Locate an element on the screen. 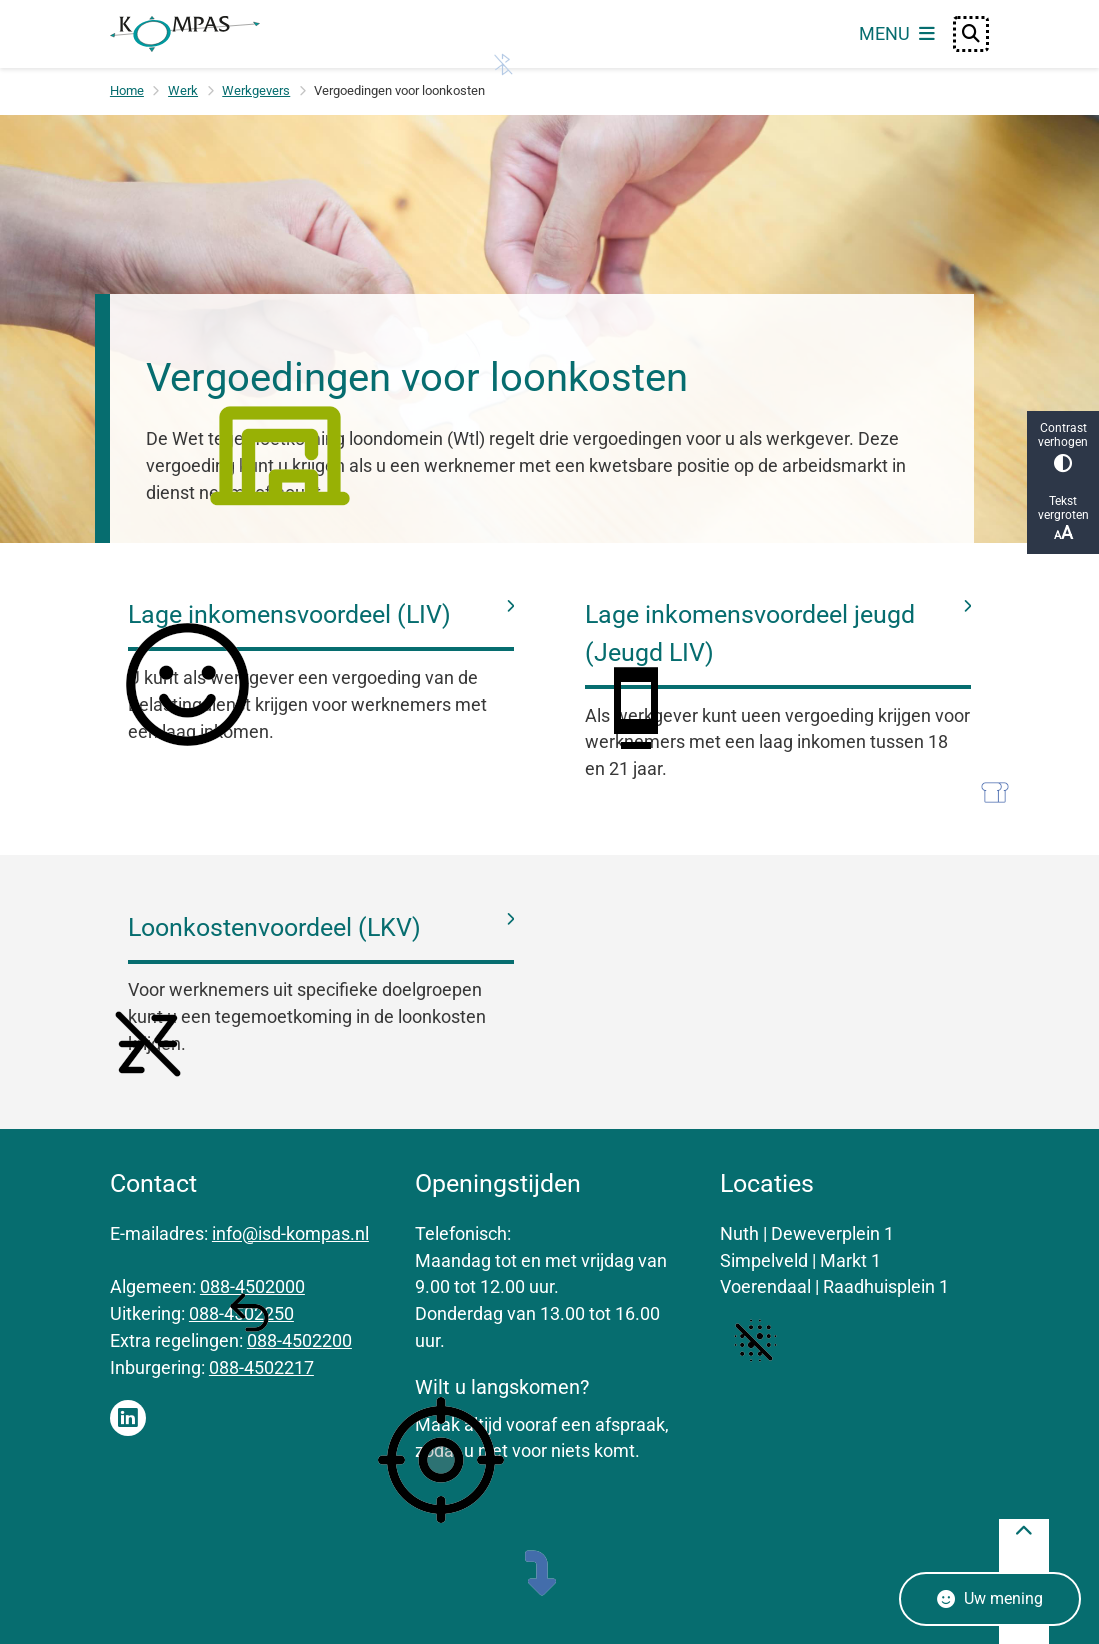 Image resolution: width=1099 pixels, height=1644 pixels. disable blur effect is located at coordinates (755, 1340).